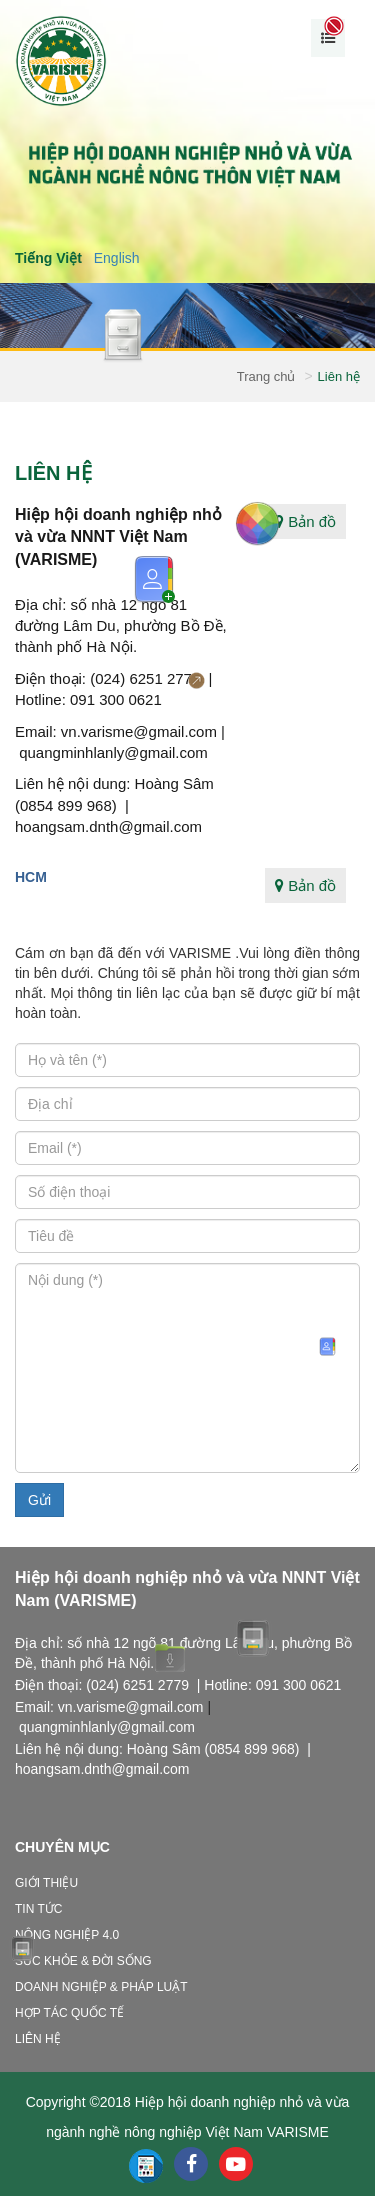 Image resolution: width=375 pixels, height=2196 pixels. I want to click on sega genesis/32x rom file, so click(253, 1638).